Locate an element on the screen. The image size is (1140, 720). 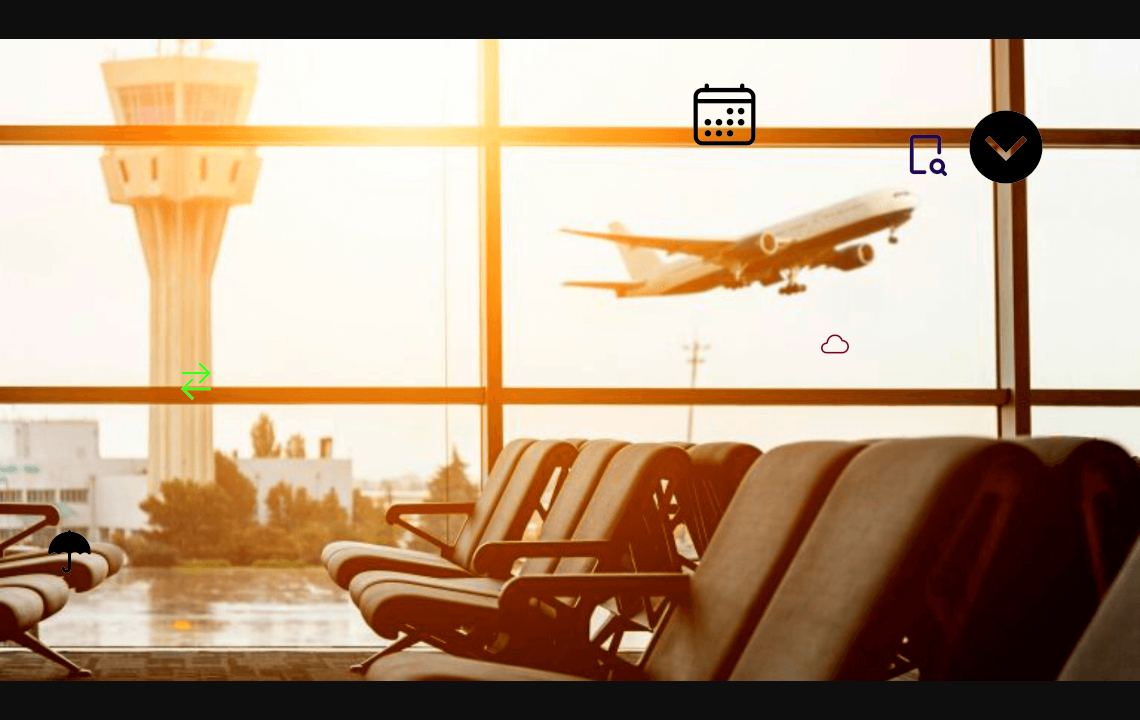
view or open the calendar is located at coordinates (724, 114).